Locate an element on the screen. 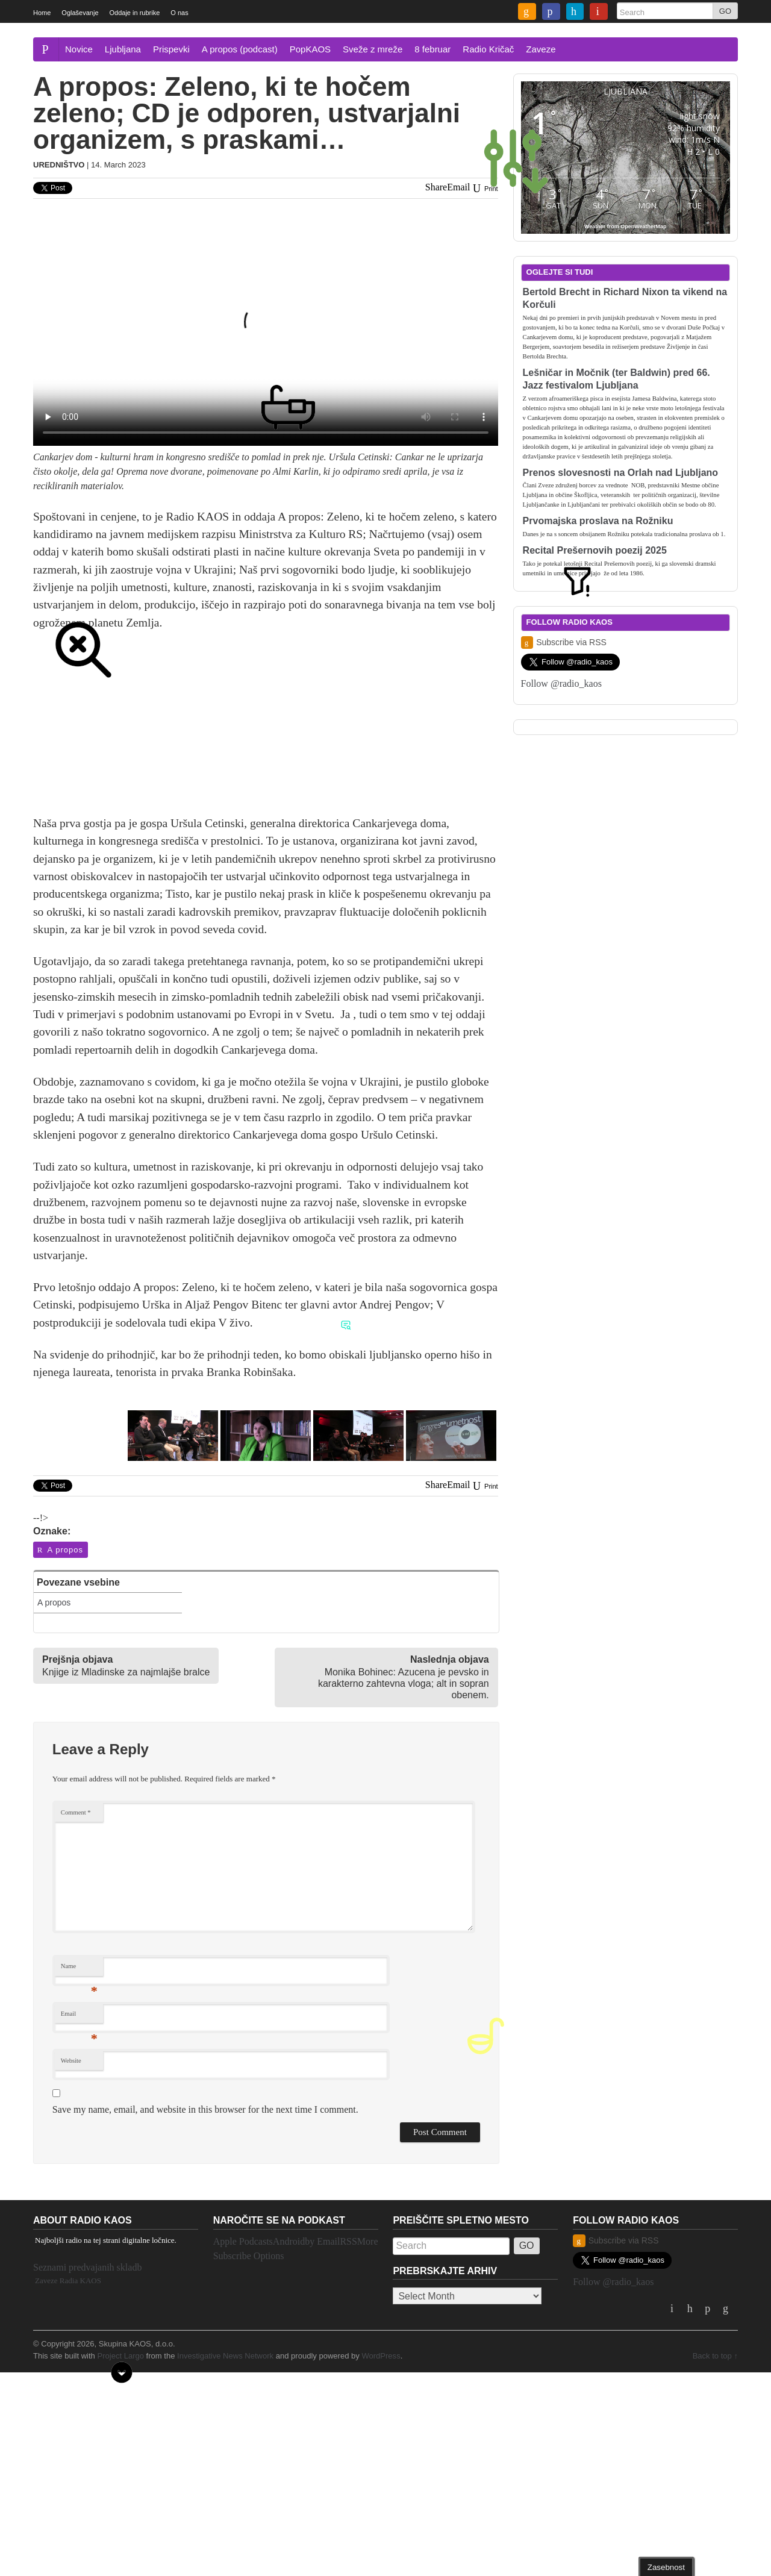 This screenshot has height=2576, width=771. search through your messages is located at coordinates (346, 1325).